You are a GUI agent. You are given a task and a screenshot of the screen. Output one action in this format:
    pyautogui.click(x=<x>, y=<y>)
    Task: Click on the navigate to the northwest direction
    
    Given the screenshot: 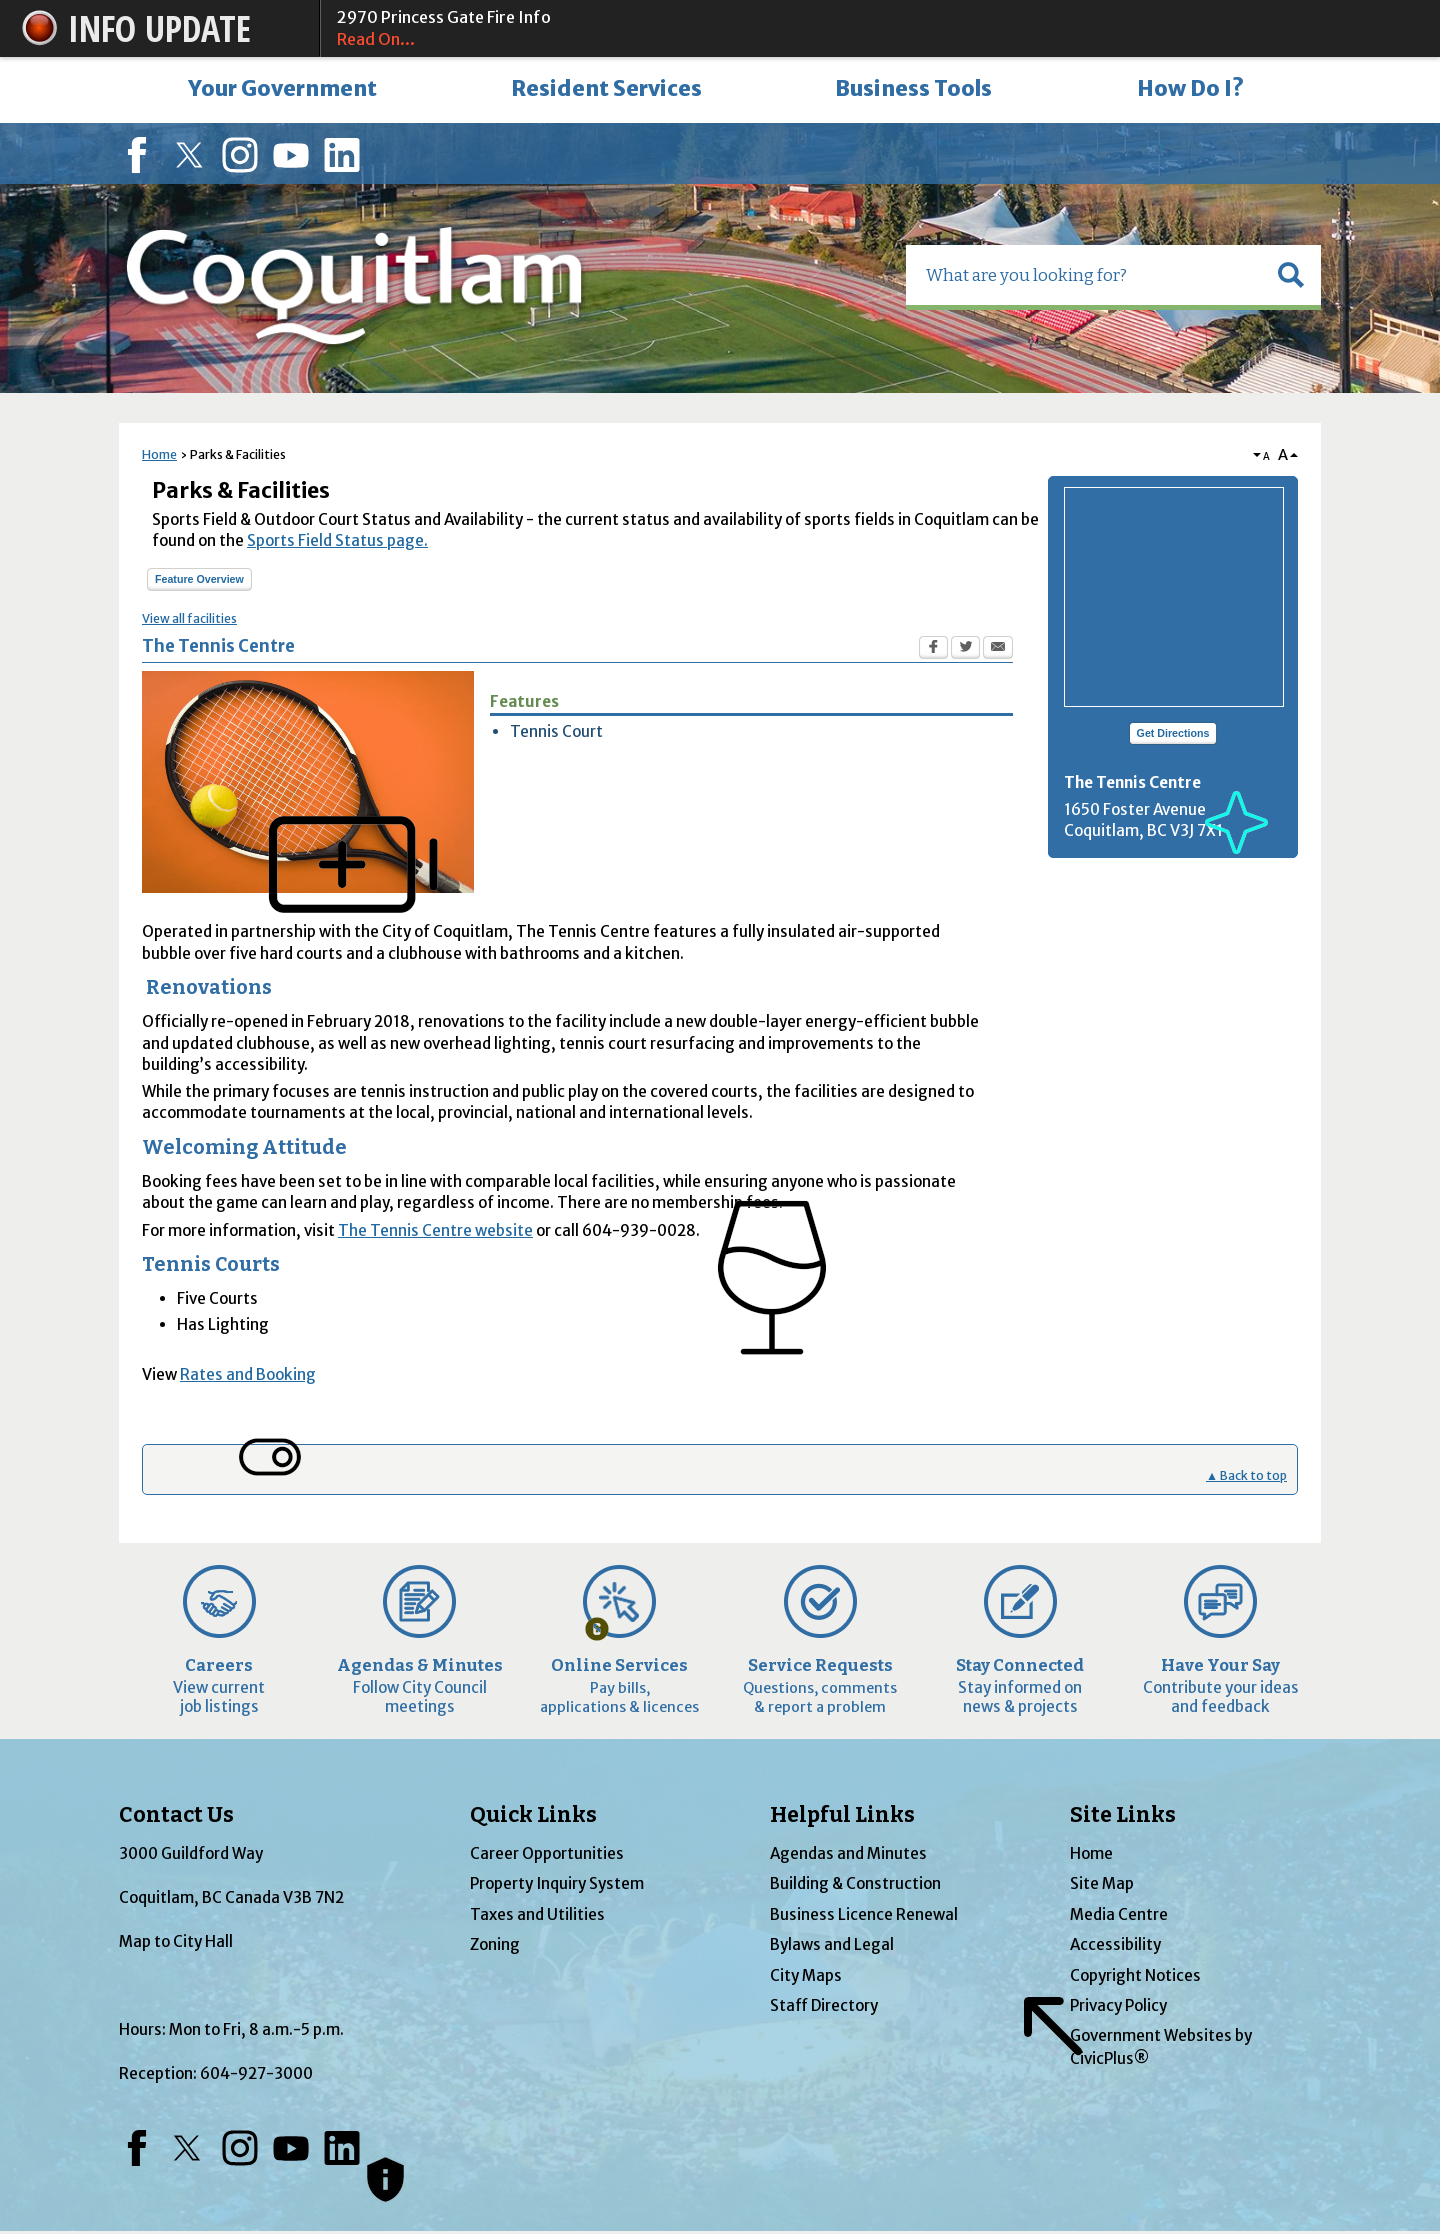 What is the action you would take?
    pyautogui.click(x=1052, y=2025)
    